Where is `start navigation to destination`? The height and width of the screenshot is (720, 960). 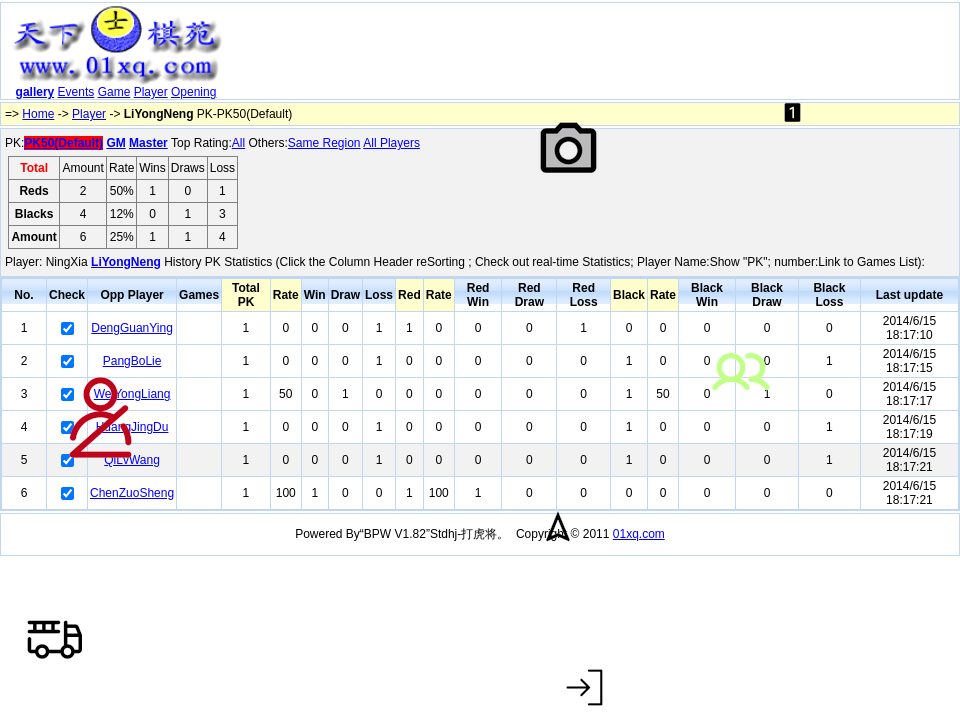 start navigation to destination is located at coordinates (558, 527).